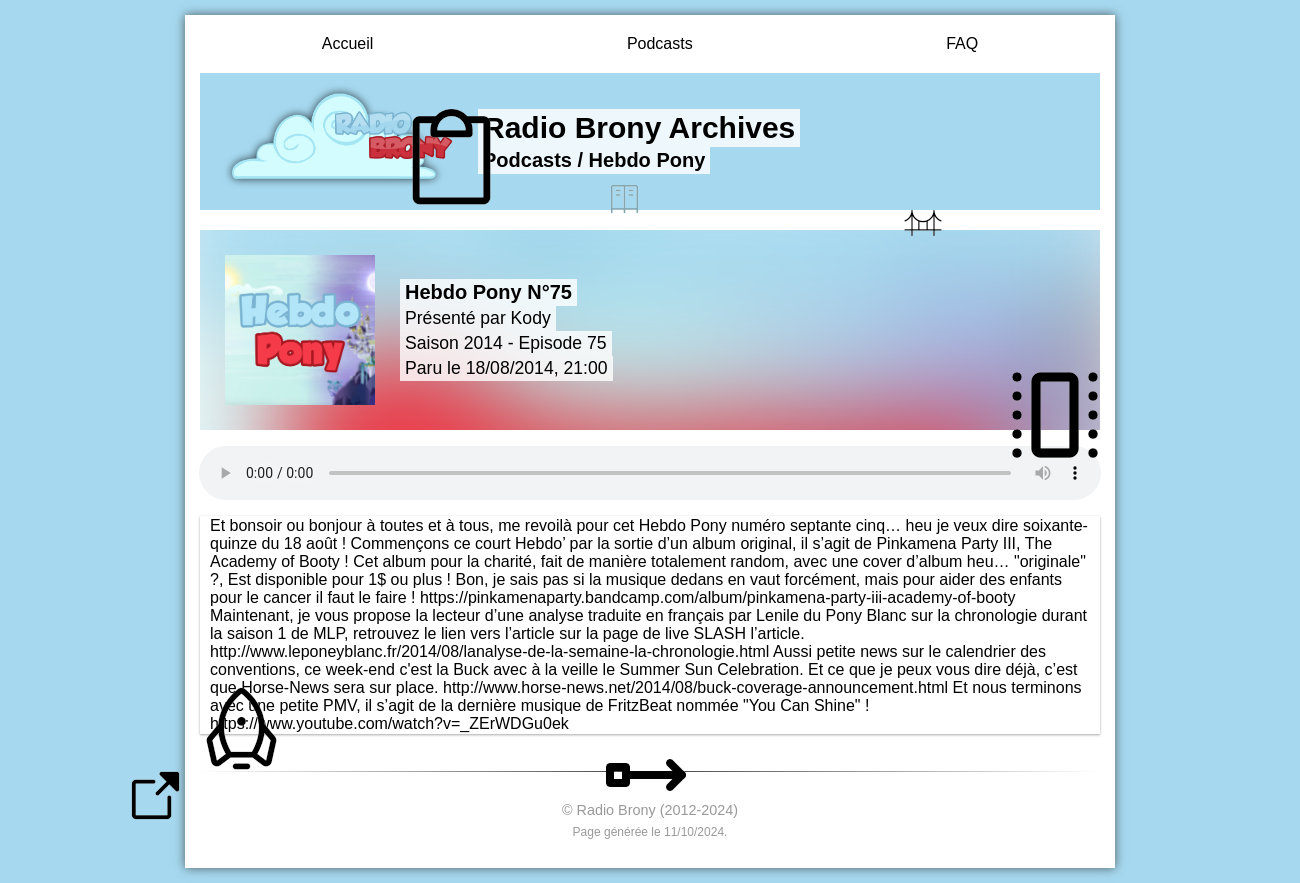  I want to click on view container or box element, so click(1055, 415).